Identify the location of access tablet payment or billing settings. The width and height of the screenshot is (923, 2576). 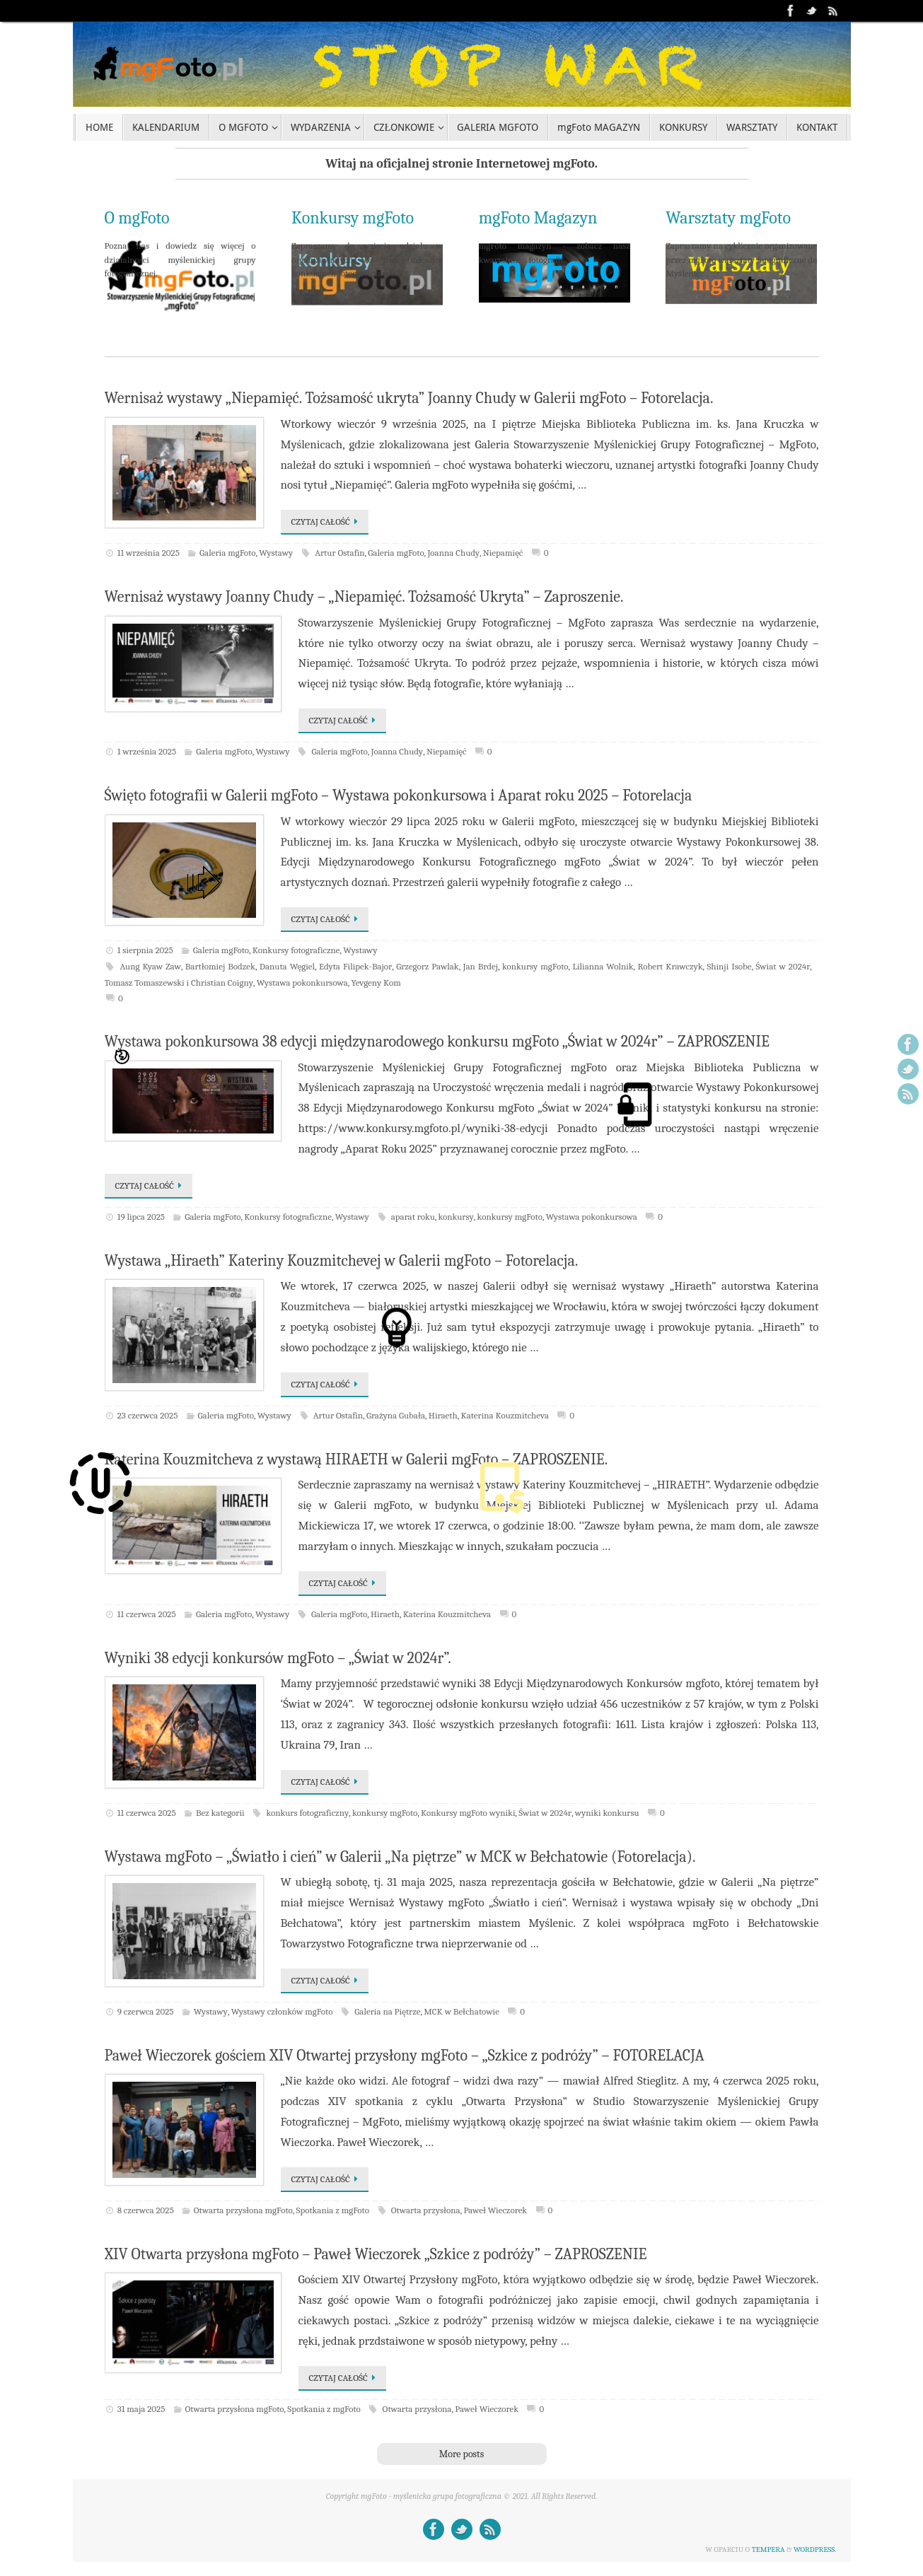
(499, 1486).